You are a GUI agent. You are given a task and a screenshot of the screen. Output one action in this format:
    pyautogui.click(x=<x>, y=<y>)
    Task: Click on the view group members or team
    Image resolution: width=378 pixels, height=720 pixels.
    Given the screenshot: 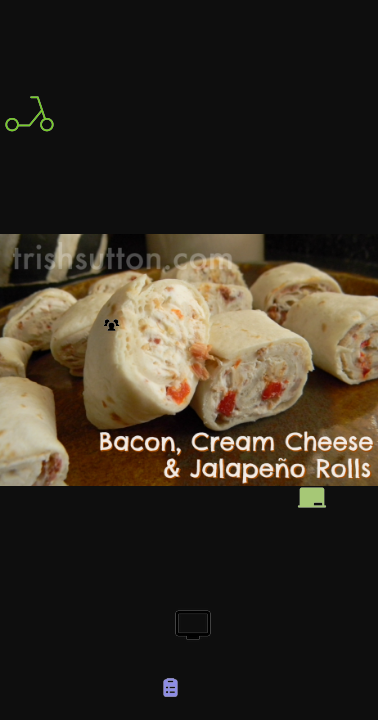 What is the action you would take?
    pyautogui.click(x=111, y=324)
    